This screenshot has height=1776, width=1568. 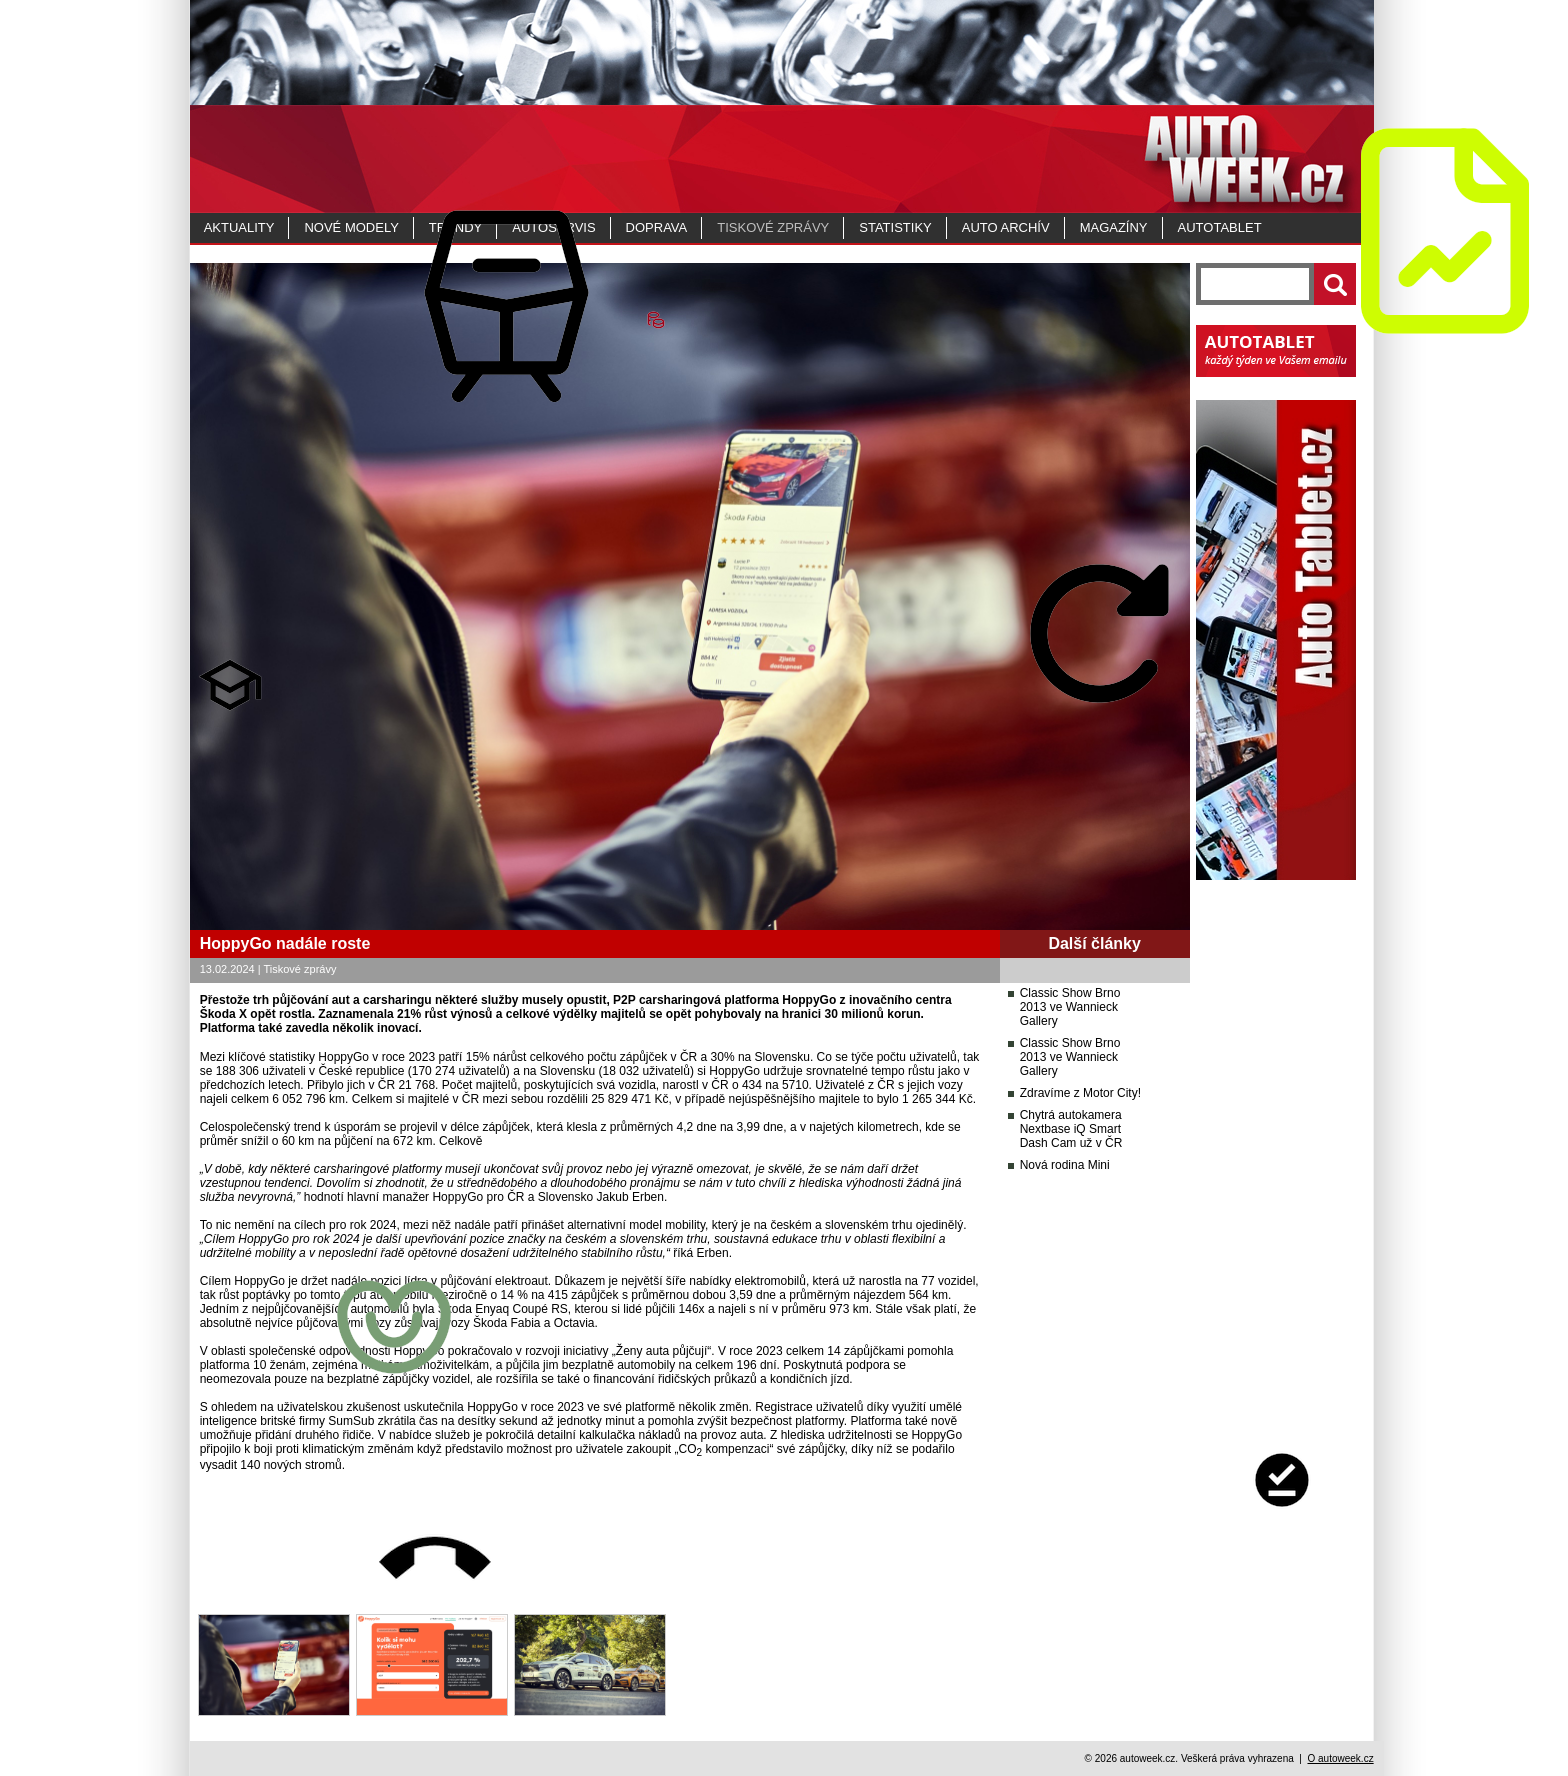 What do you see at coordinates (394, 1327) in the screenshot?
I see `open badoo dating app` at bounding box center [394, 1327].